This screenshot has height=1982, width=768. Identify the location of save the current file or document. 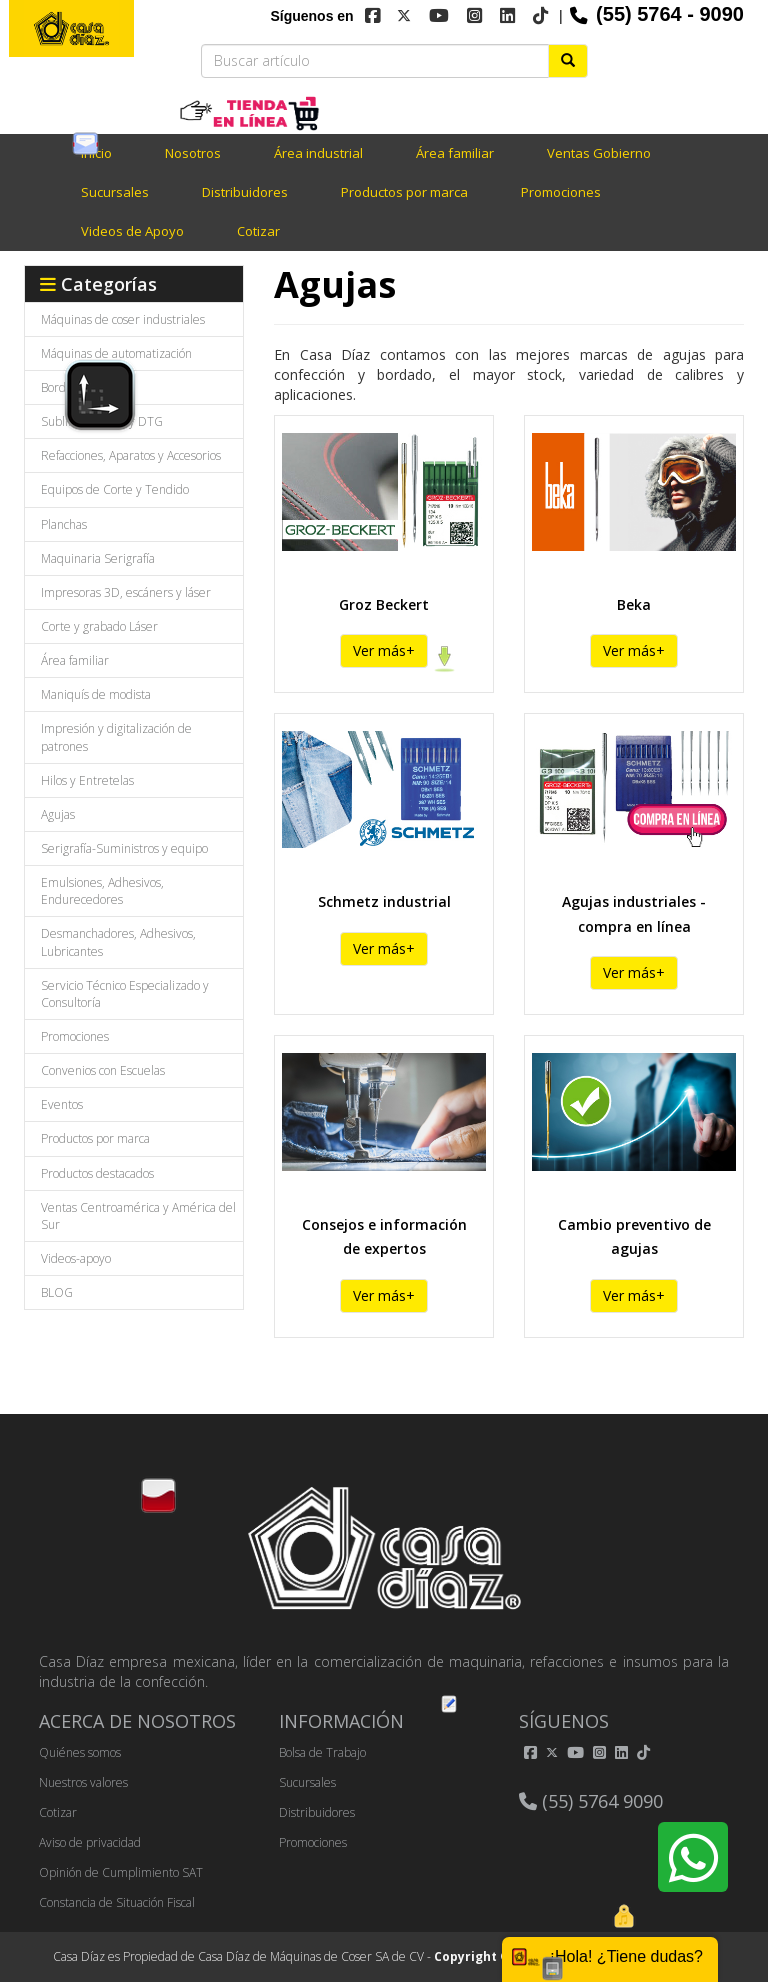
(444, 656).